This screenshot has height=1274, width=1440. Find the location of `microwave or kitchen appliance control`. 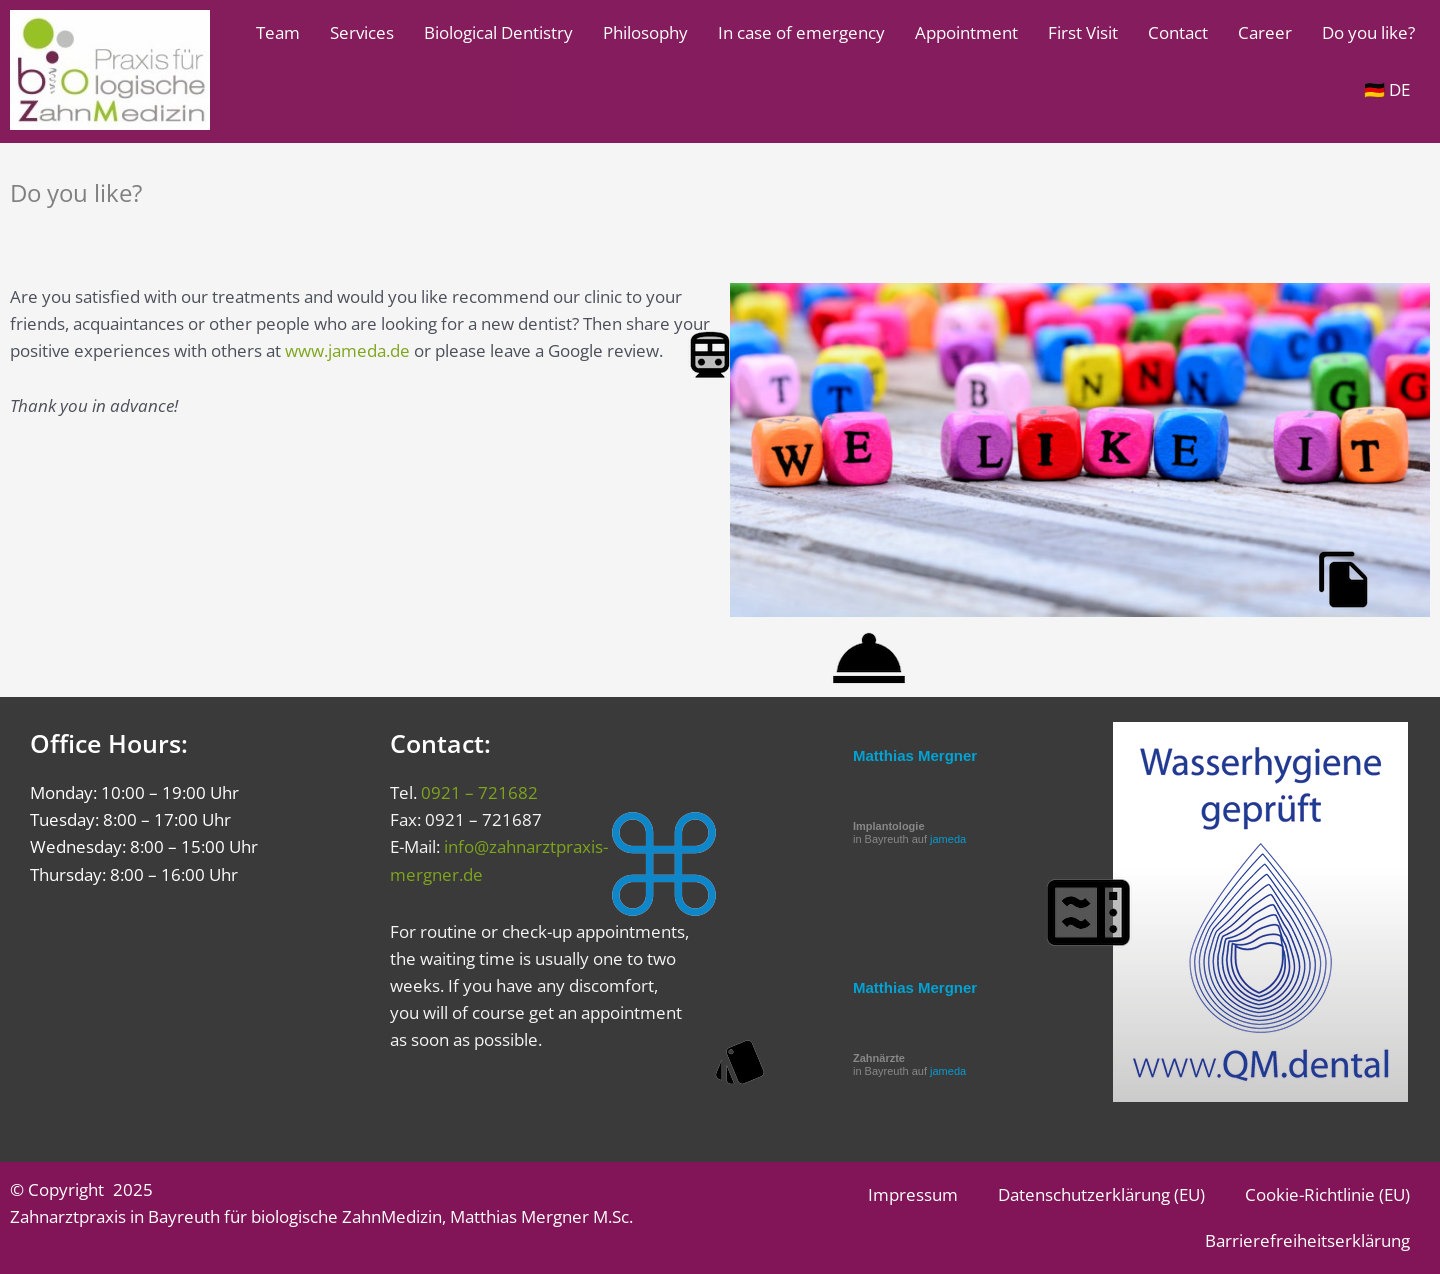

microwave or kitchen appliance control is located at coordinates (1088, 912).